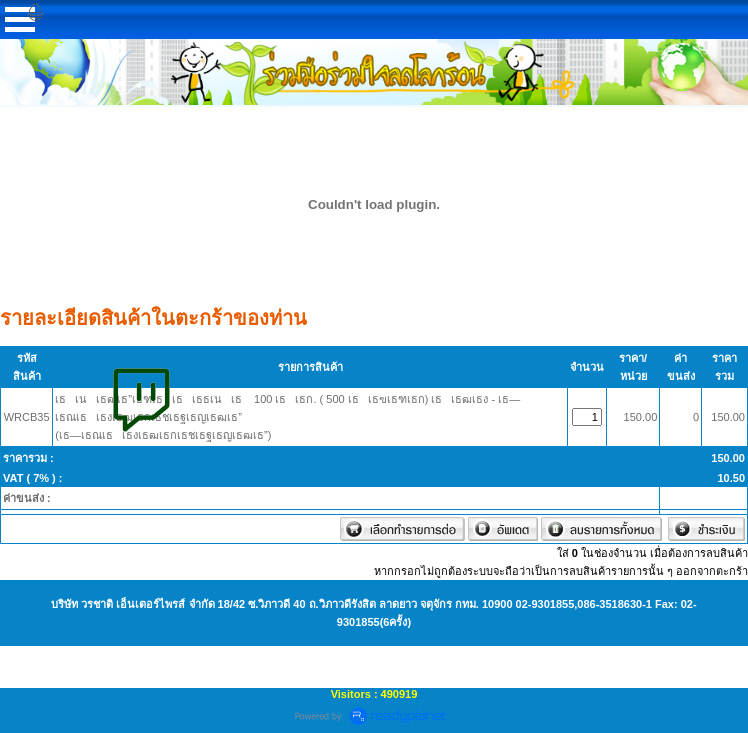 This screenshot has height=733, width=748. I want to click on indicates partial fill level or liquid amount, so click(35, 12).